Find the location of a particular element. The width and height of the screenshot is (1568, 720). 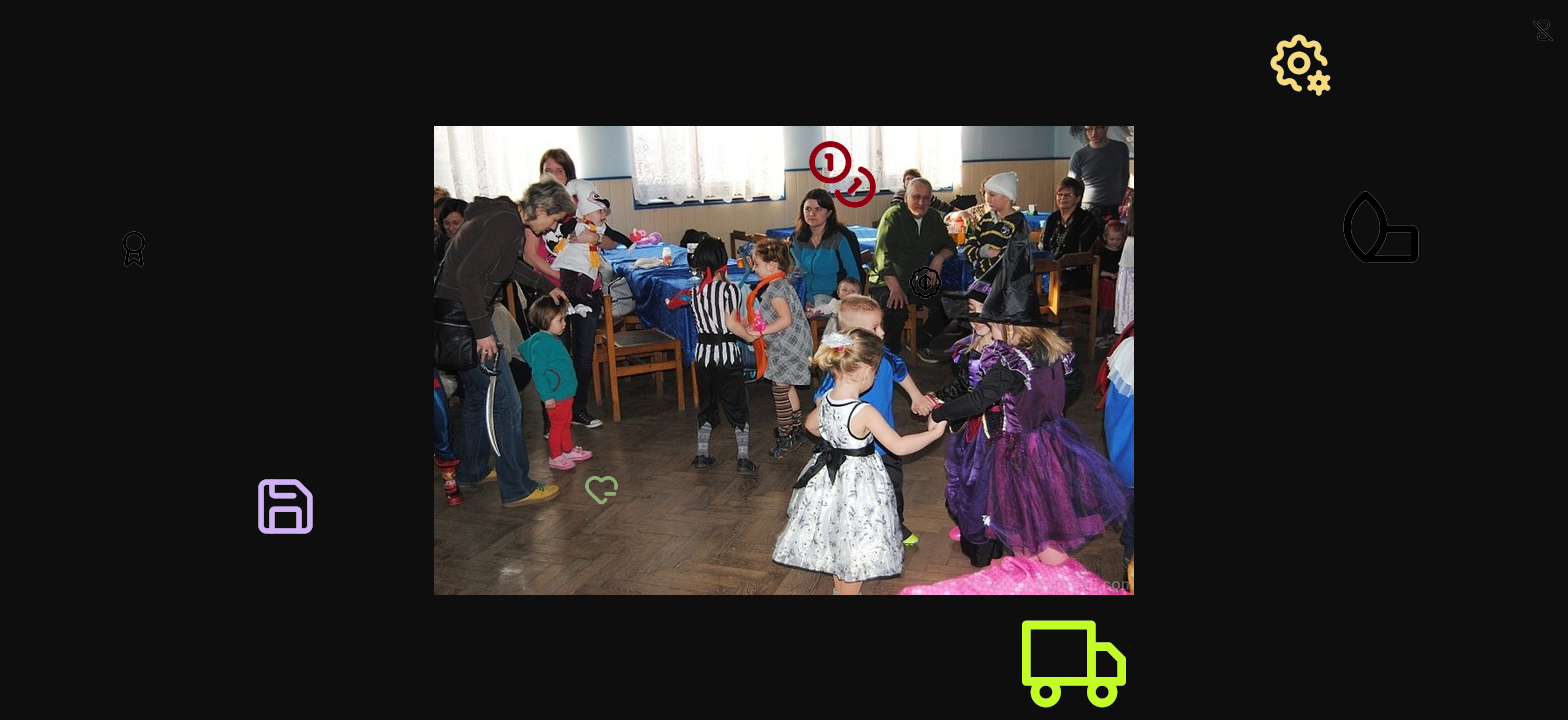

view achievements or awards is located at coordinates (134, 249).